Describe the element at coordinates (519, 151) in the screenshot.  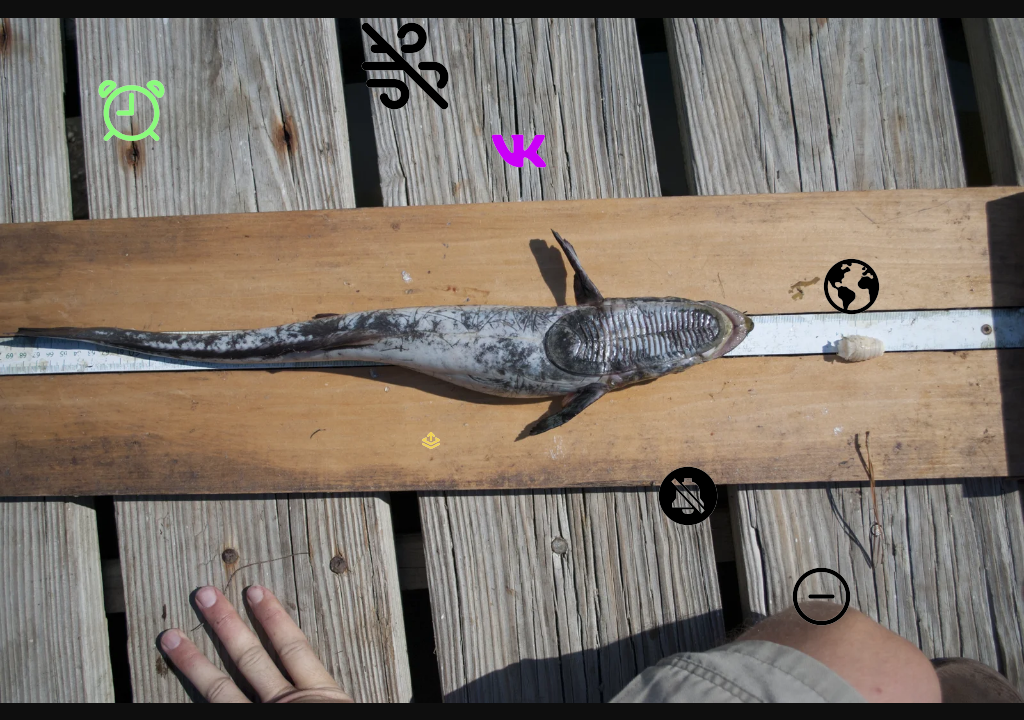
I see `open VK social network` at that location.